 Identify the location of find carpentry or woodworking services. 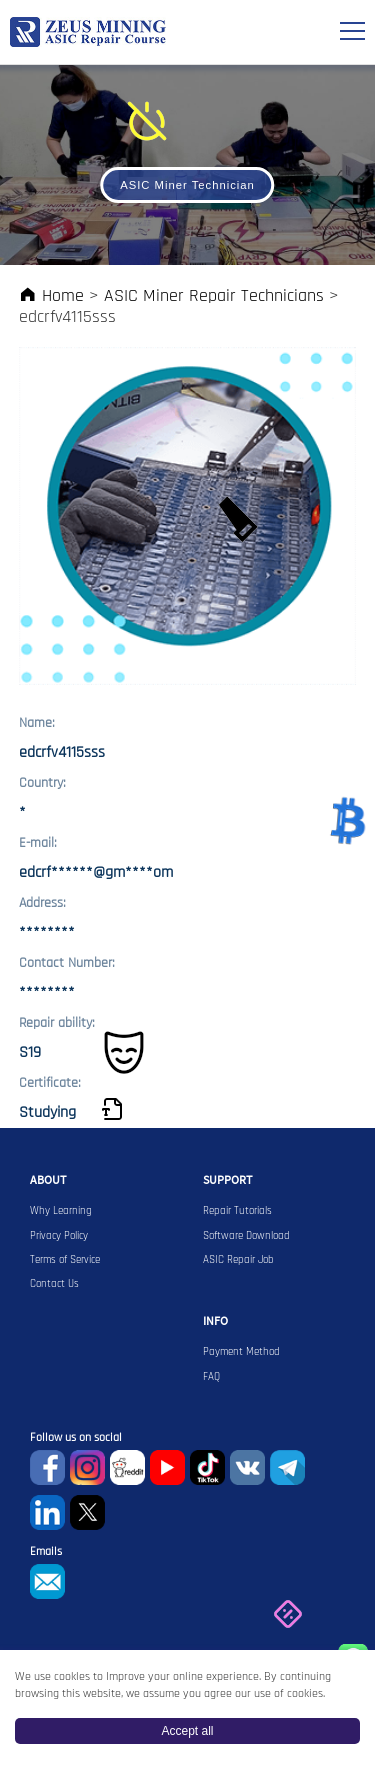
(238, 519).